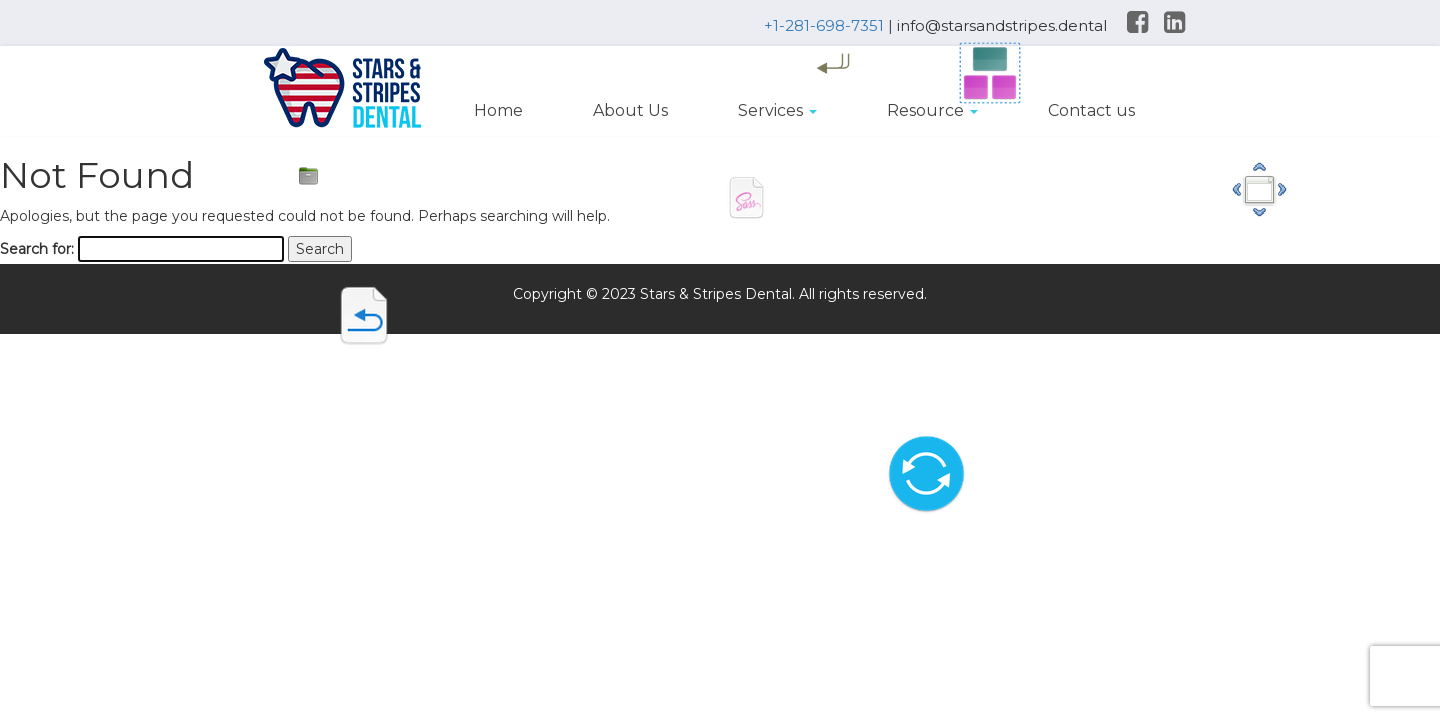  What do you see at coordinates (832, 63) in the screenshot?
I see `reply to all recipients of an email` at bounding box center [832, 63].